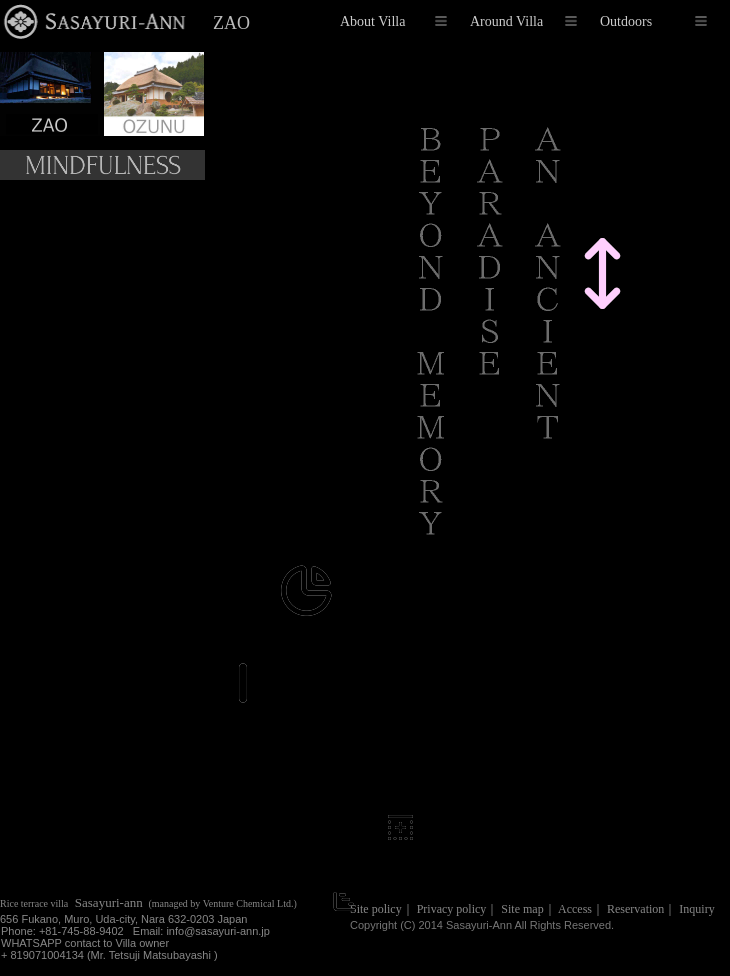  What do you see at coordinates (602, 273) in the screenshot?
I see `resize element vertically` at bounding box center [602, 273].